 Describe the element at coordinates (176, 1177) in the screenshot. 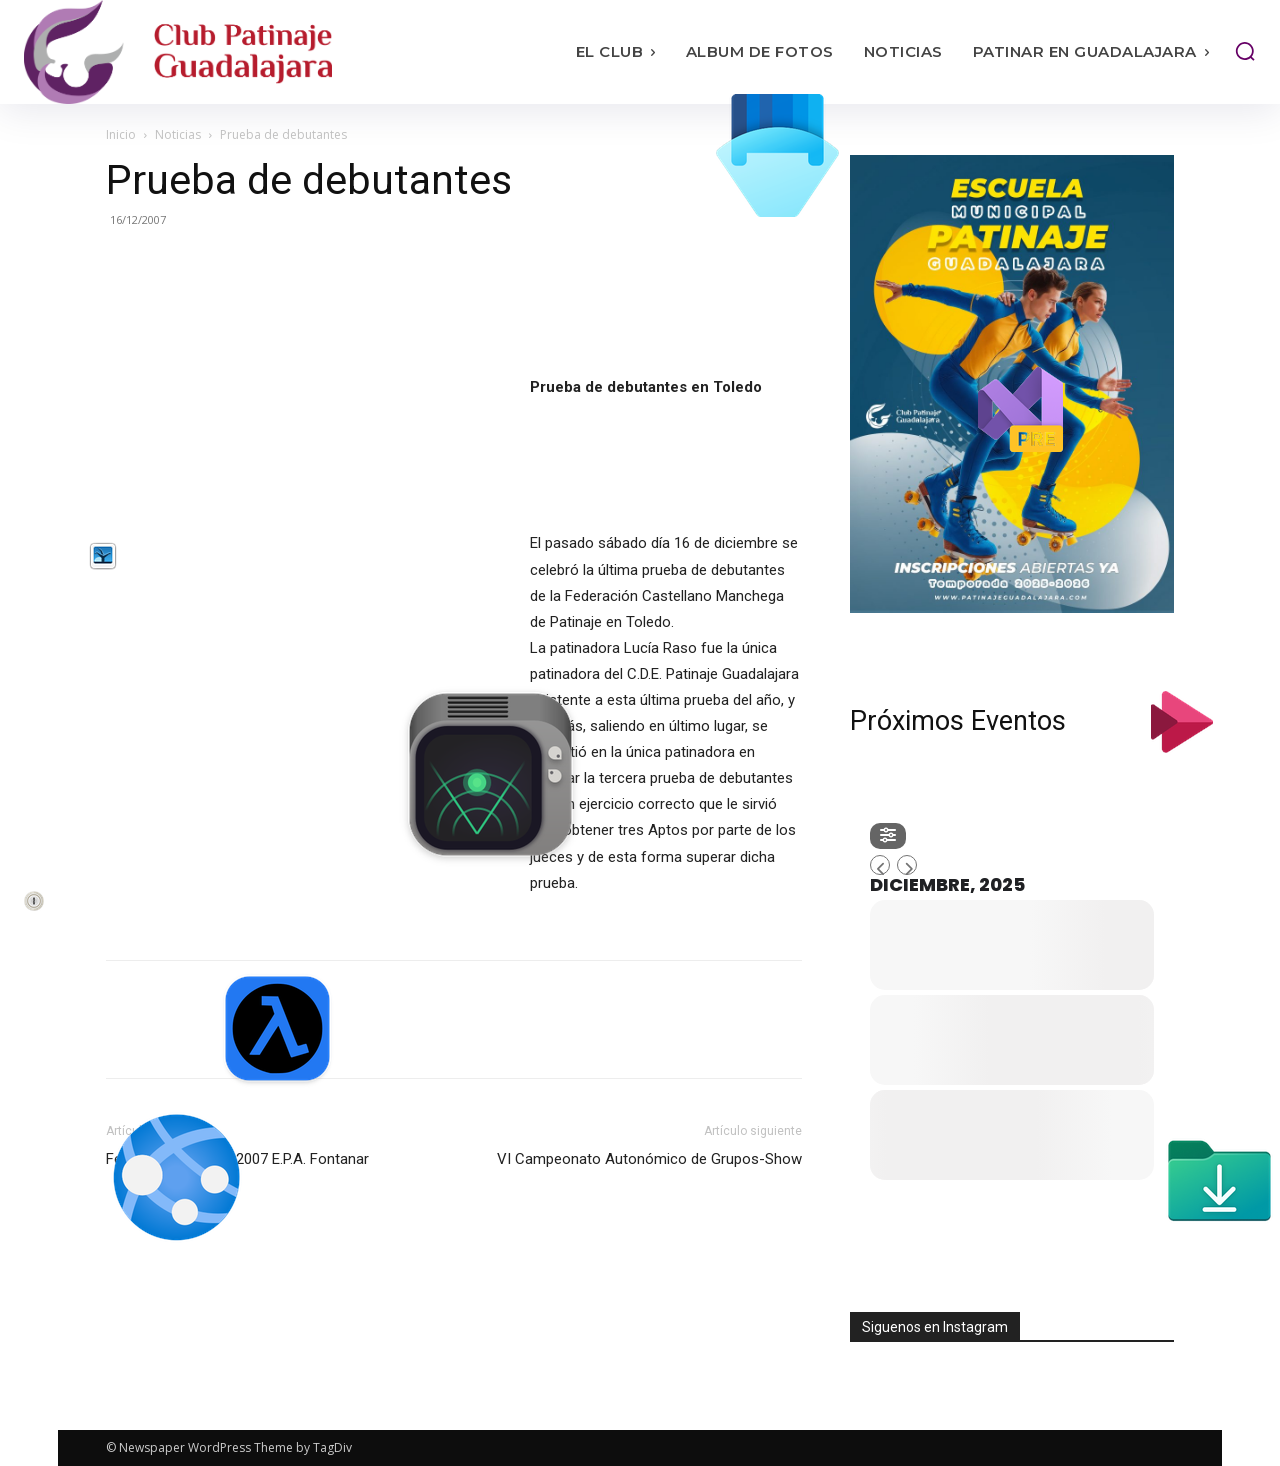

I see `open the windows app store` at that location.